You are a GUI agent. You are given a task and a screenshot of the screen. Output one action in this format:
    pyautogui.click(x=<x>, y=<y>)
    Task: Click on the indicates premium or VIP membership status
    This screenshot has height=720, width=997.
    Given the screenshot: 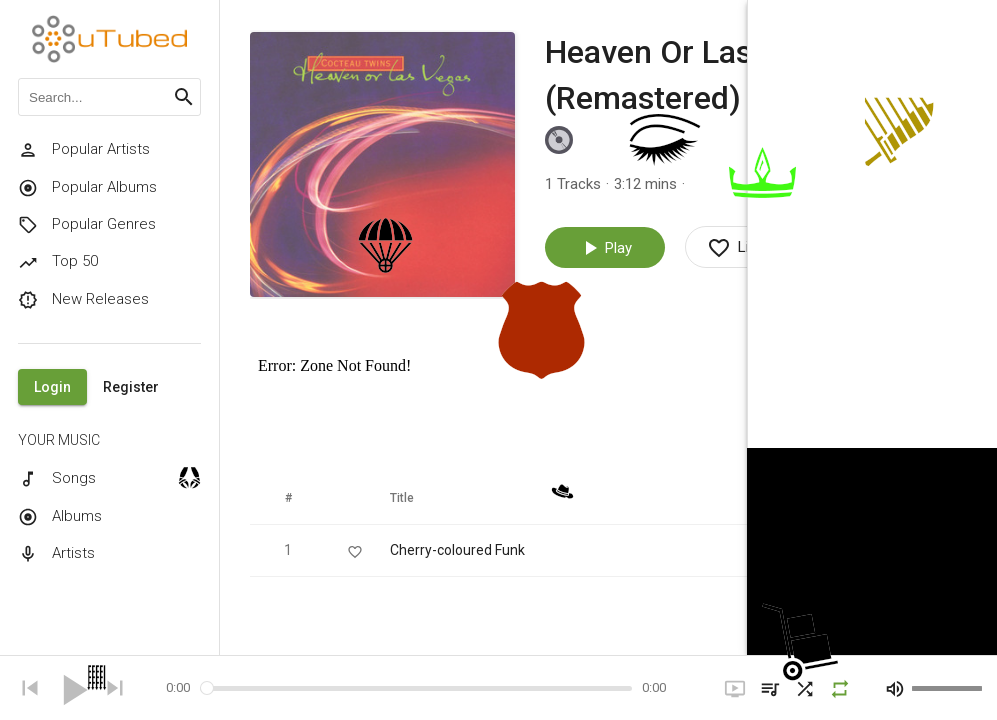 What is the action you would take?
    pyautogui.click(x=762, y=172)
    